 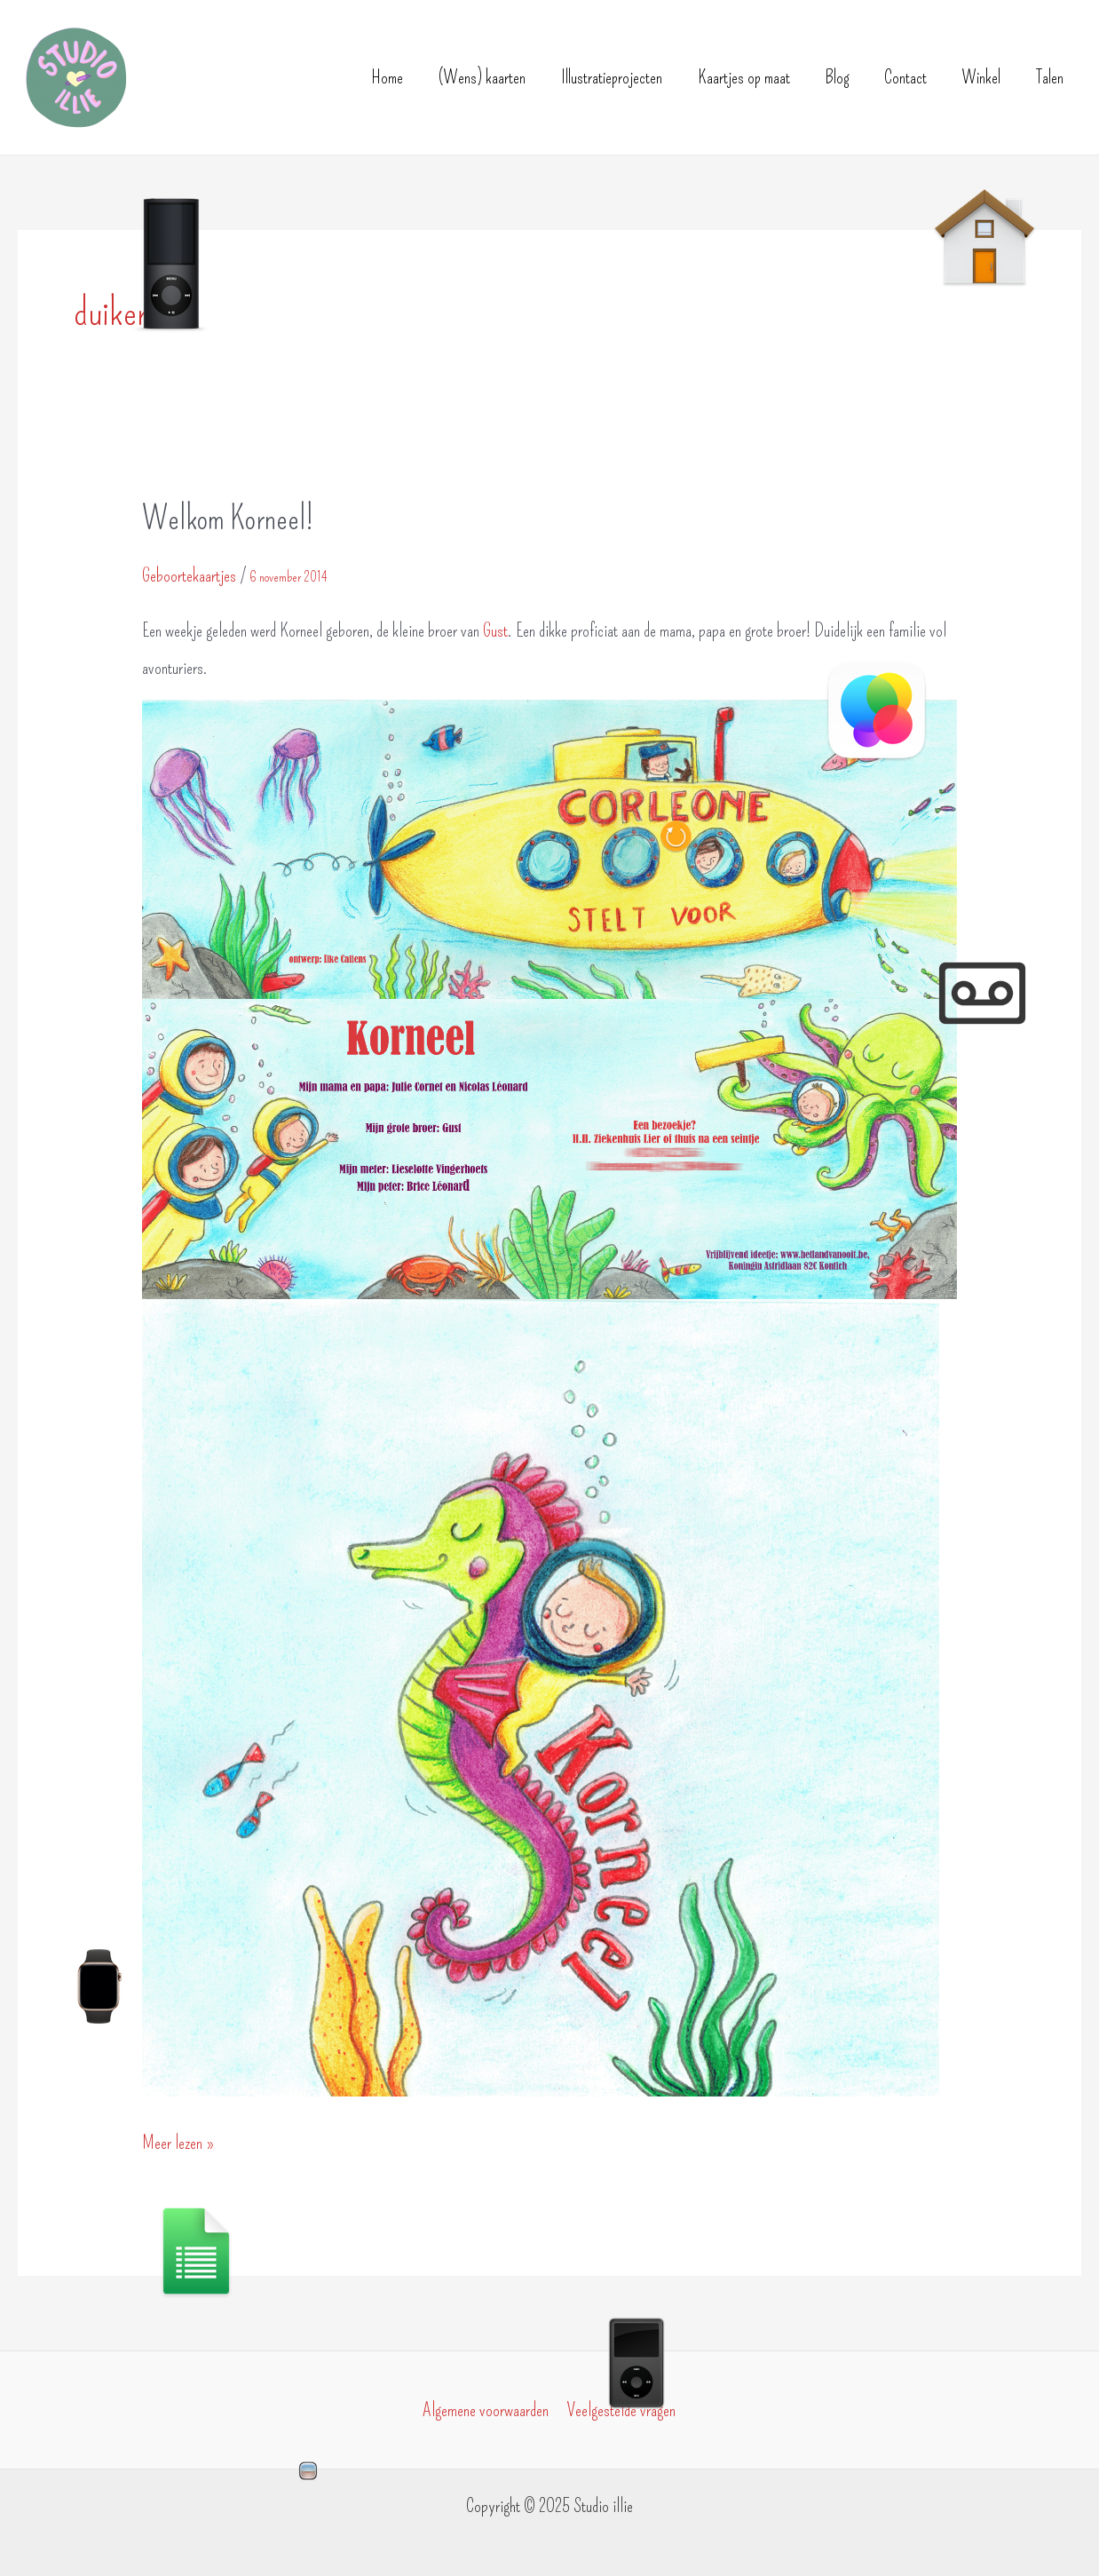 What do you see at coordinates (308, 2472) in the screenshot?
I see `access background textures and materials library` at bounding box center [308, 2472].